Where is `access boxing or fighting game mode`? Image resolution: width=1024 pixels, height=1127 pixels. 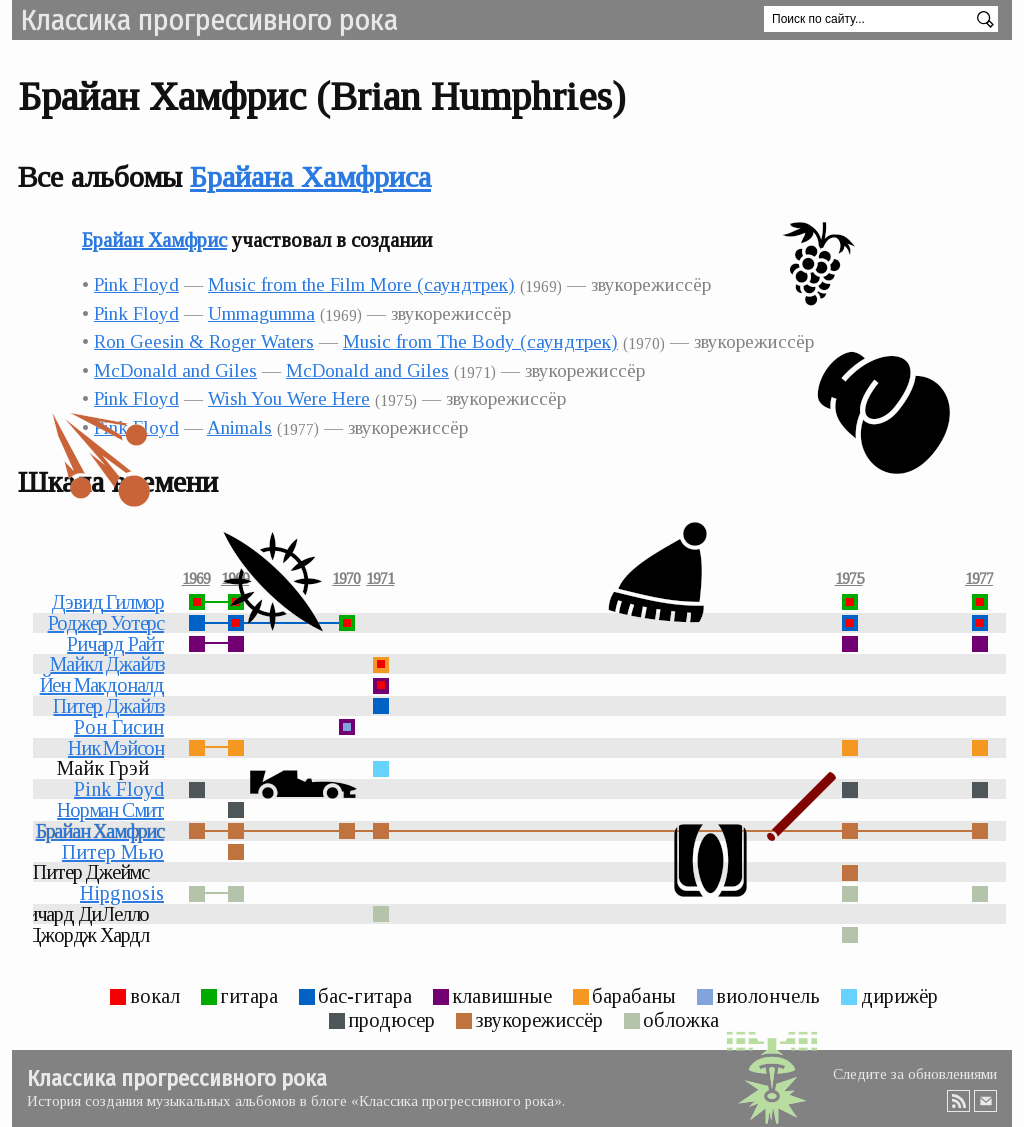 access boxing or fighting game mode is located at coordinates (883, 407).